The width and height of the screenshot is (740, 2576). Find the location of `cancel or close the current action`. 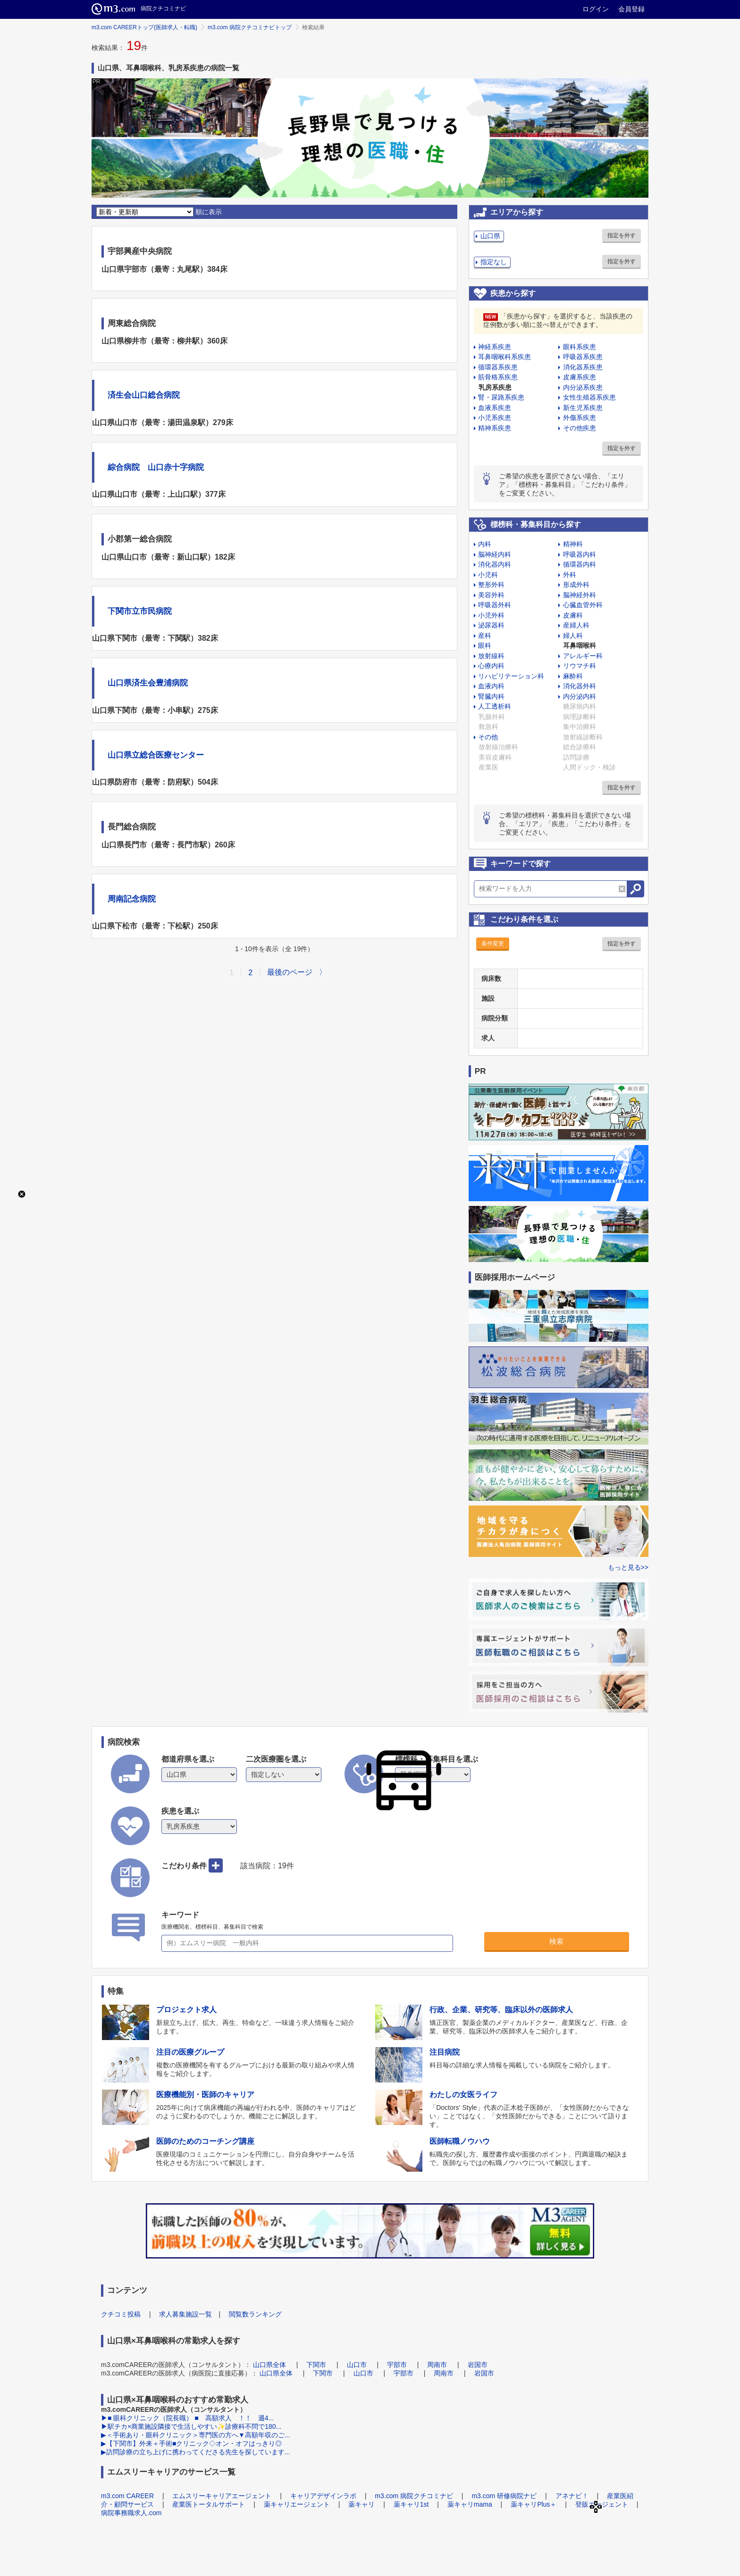

cancel or close the current action is located at coordinates (22, 1194).